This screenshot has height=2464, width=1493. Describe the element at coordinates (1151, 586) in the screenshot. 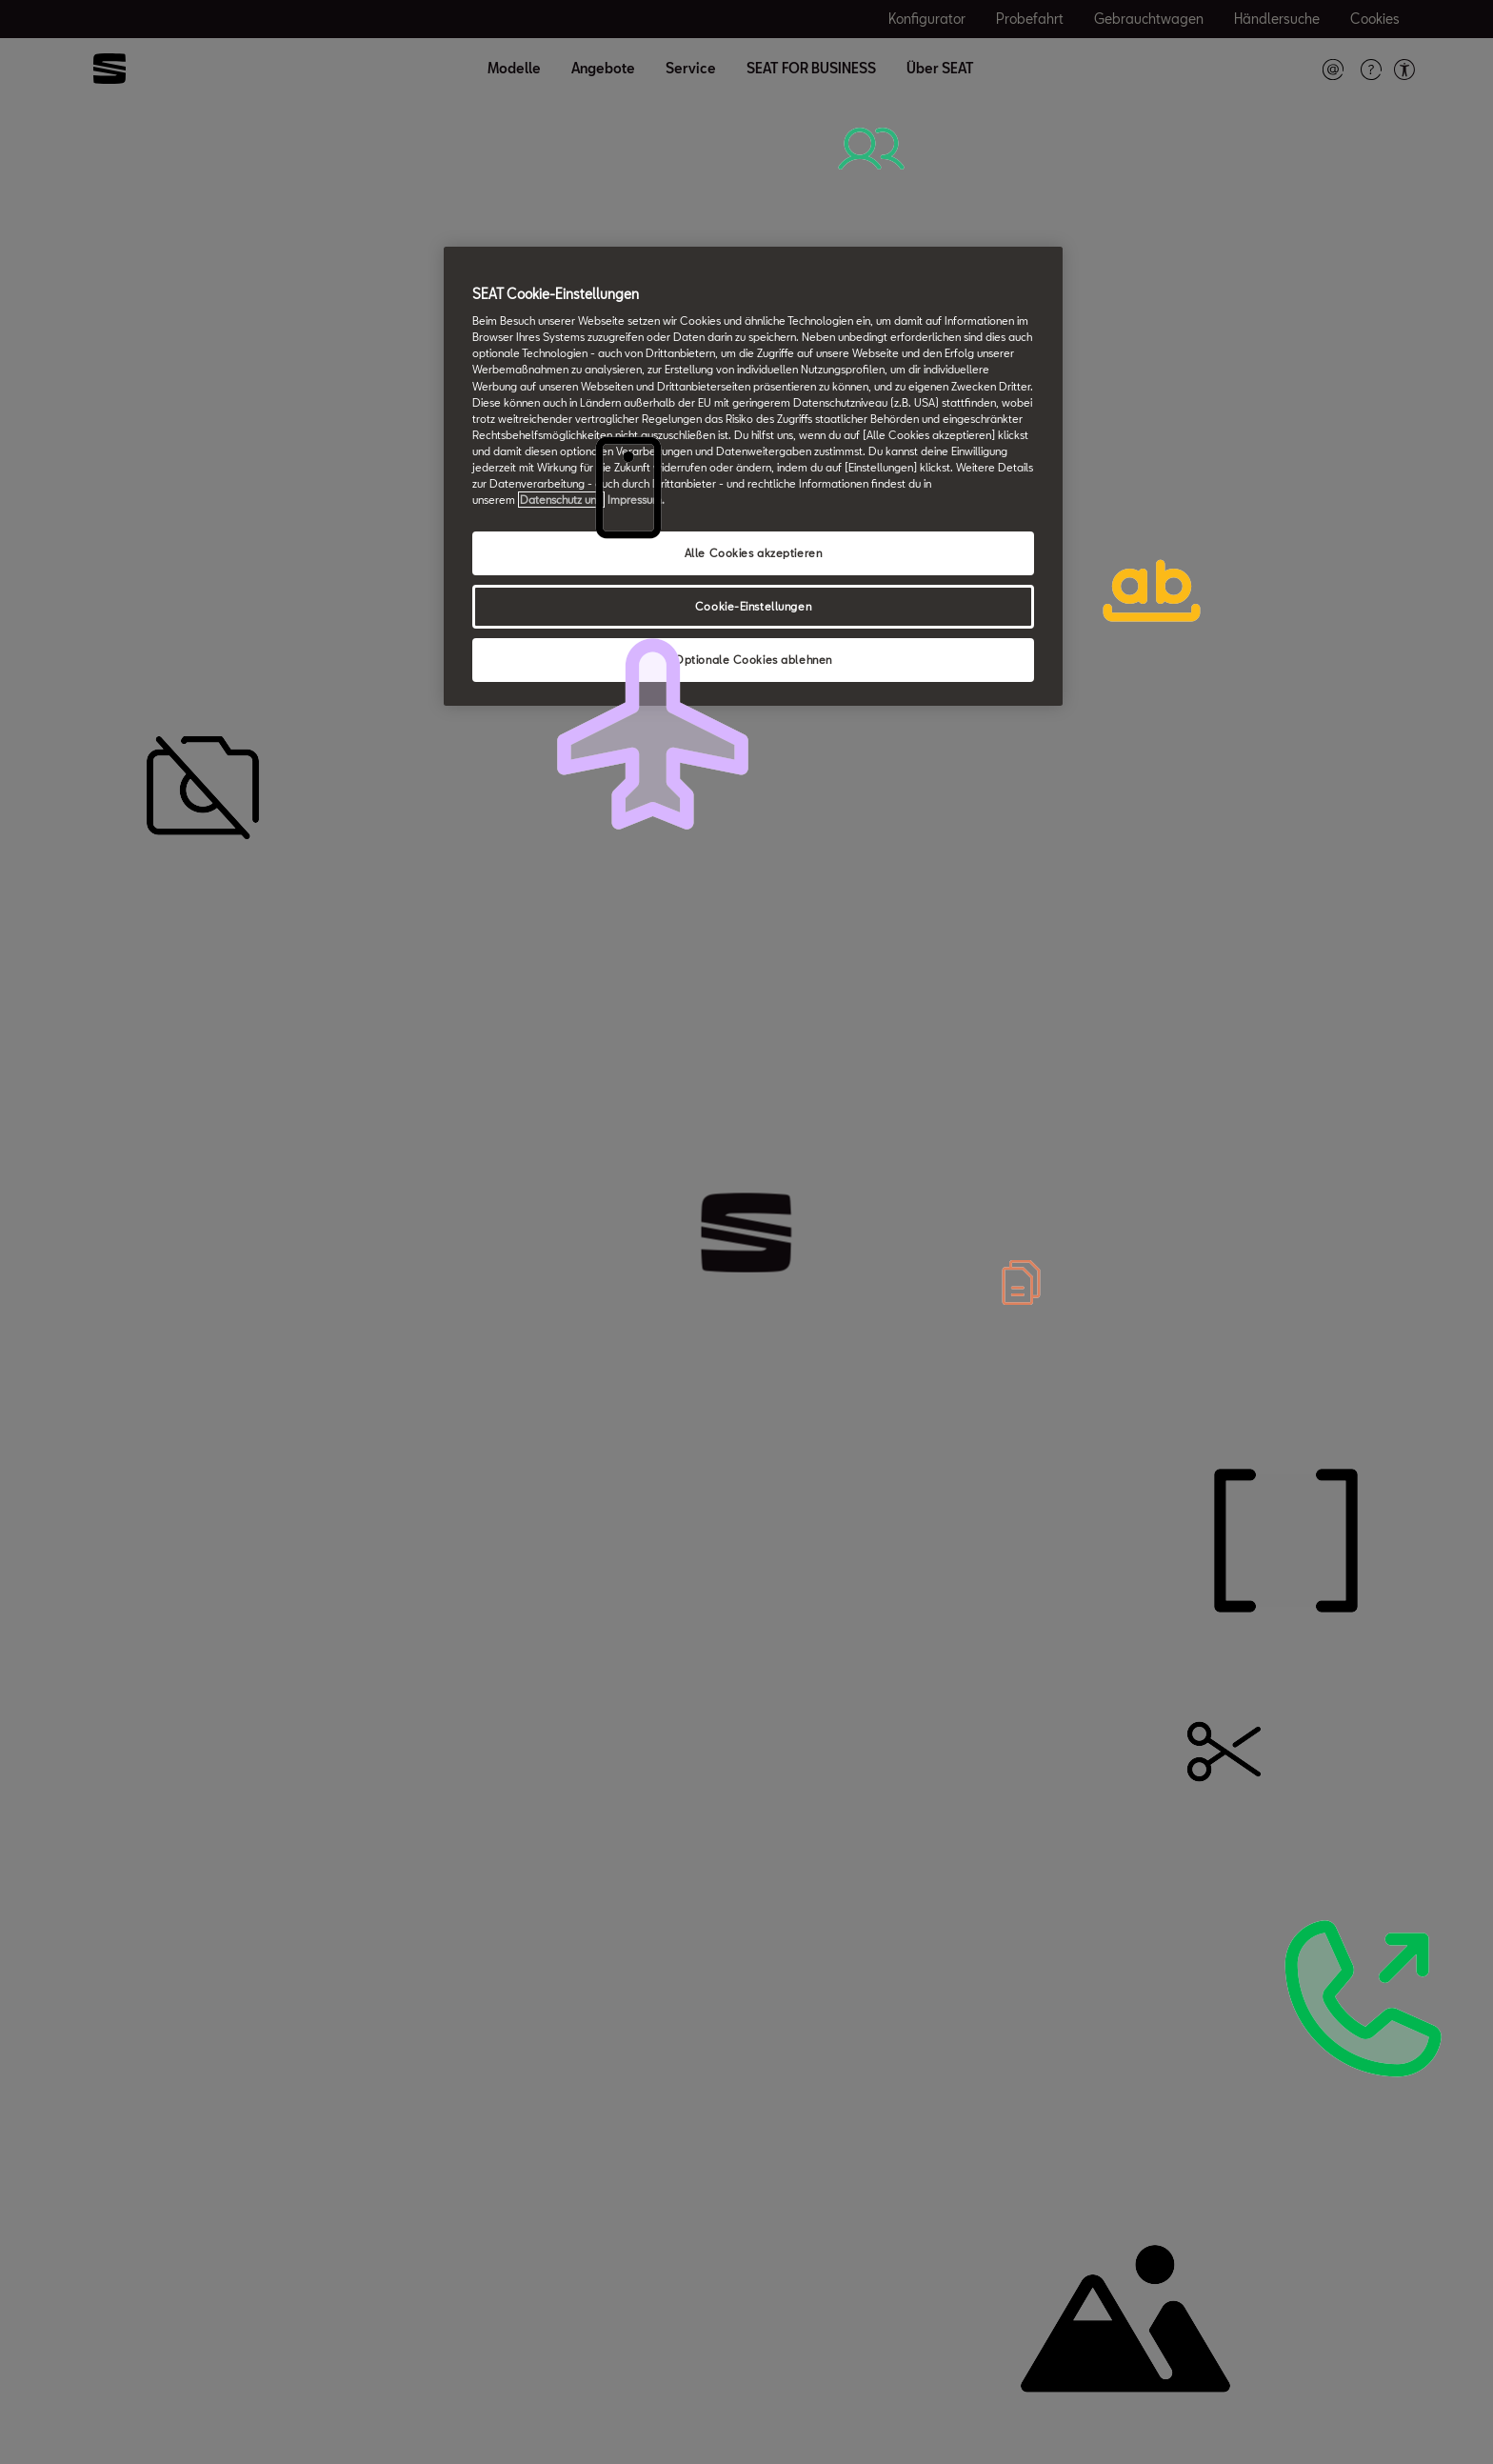

I see `toggle whole word matching in search` at that location.